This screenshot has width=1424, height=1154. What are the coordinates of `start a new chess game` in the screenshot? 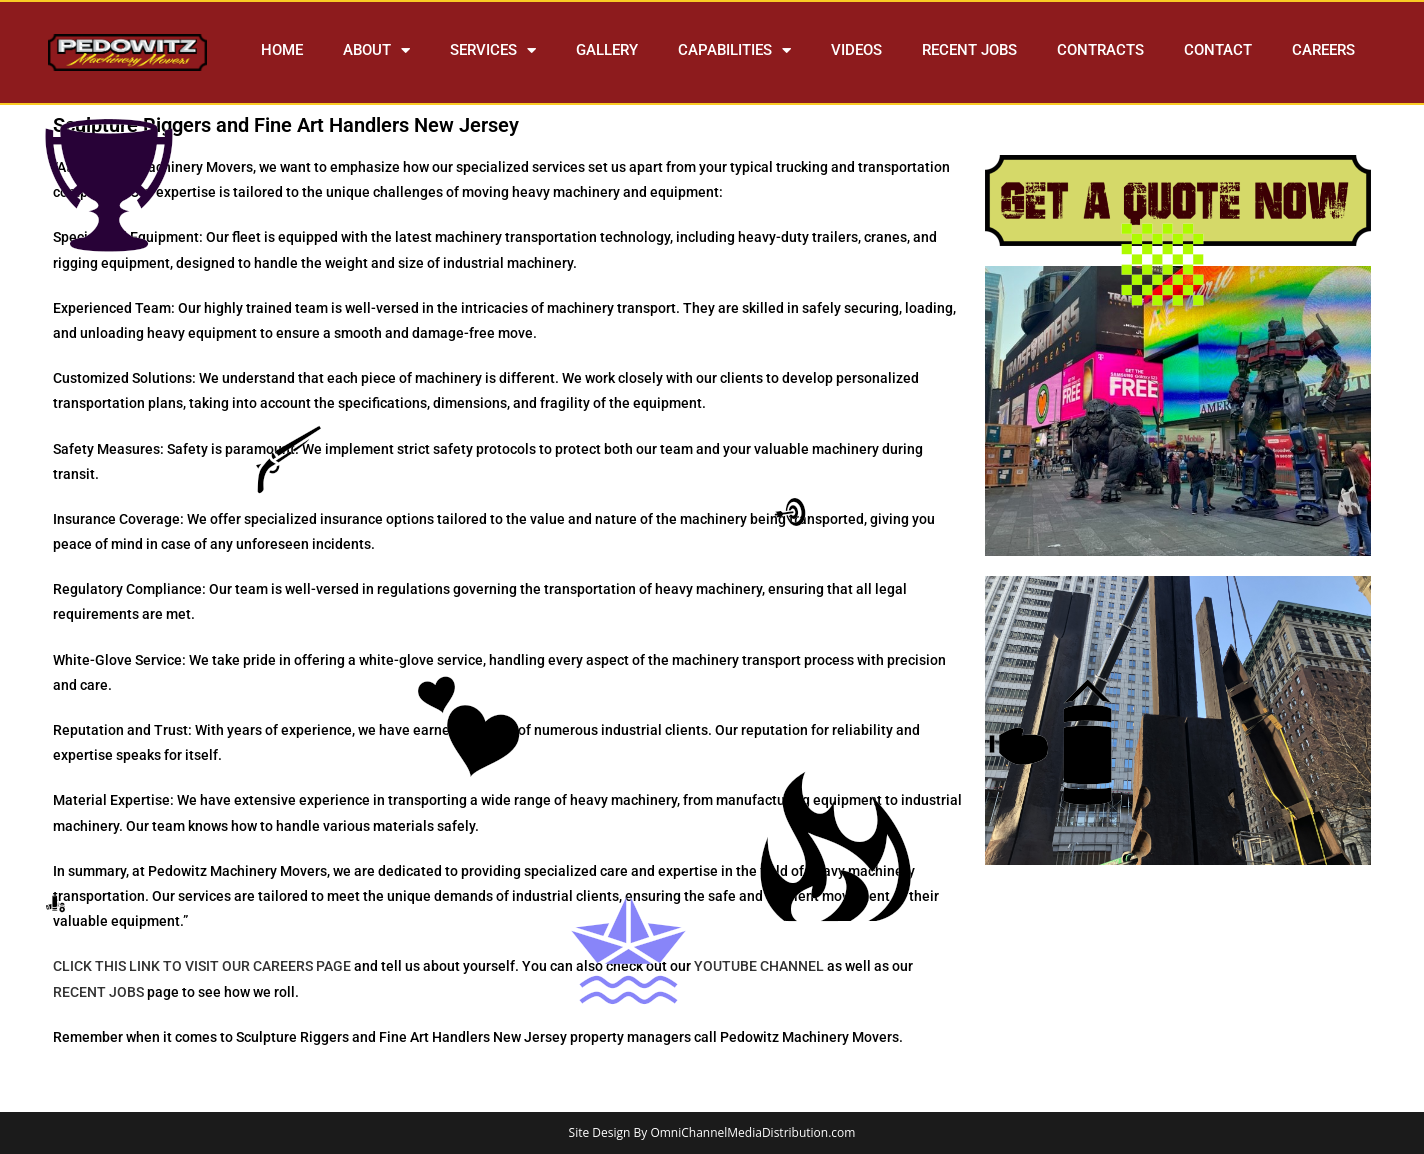 It's located at (1162, 264).